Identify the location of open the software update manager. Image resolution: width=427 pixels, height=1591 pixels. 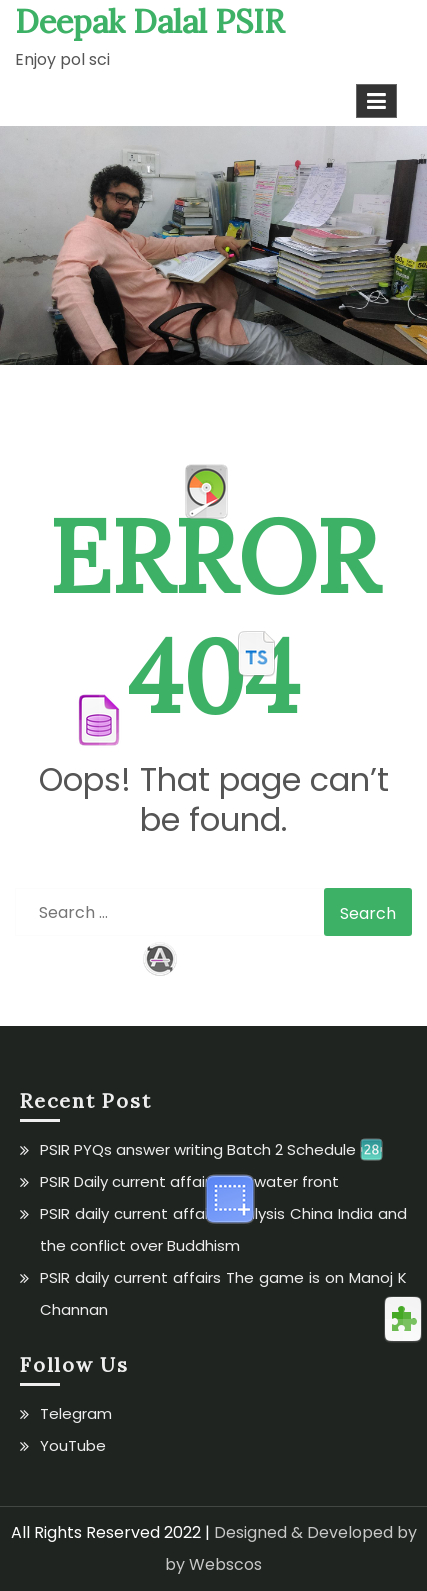
(160, 959).